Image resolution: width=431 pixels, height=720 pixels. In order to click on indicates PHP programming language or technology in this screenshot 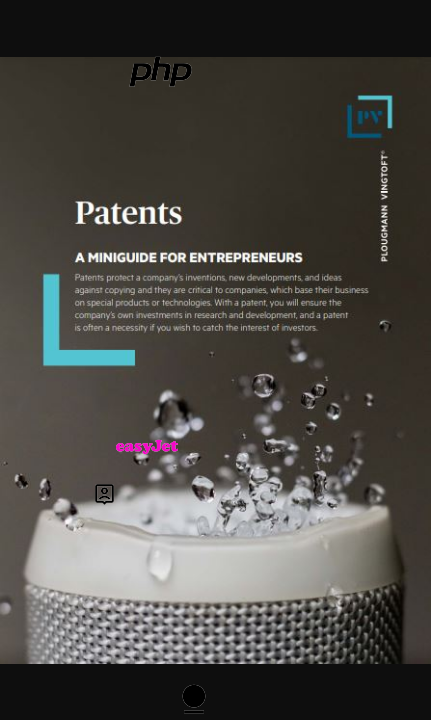, I will do `click(160, 73)`.